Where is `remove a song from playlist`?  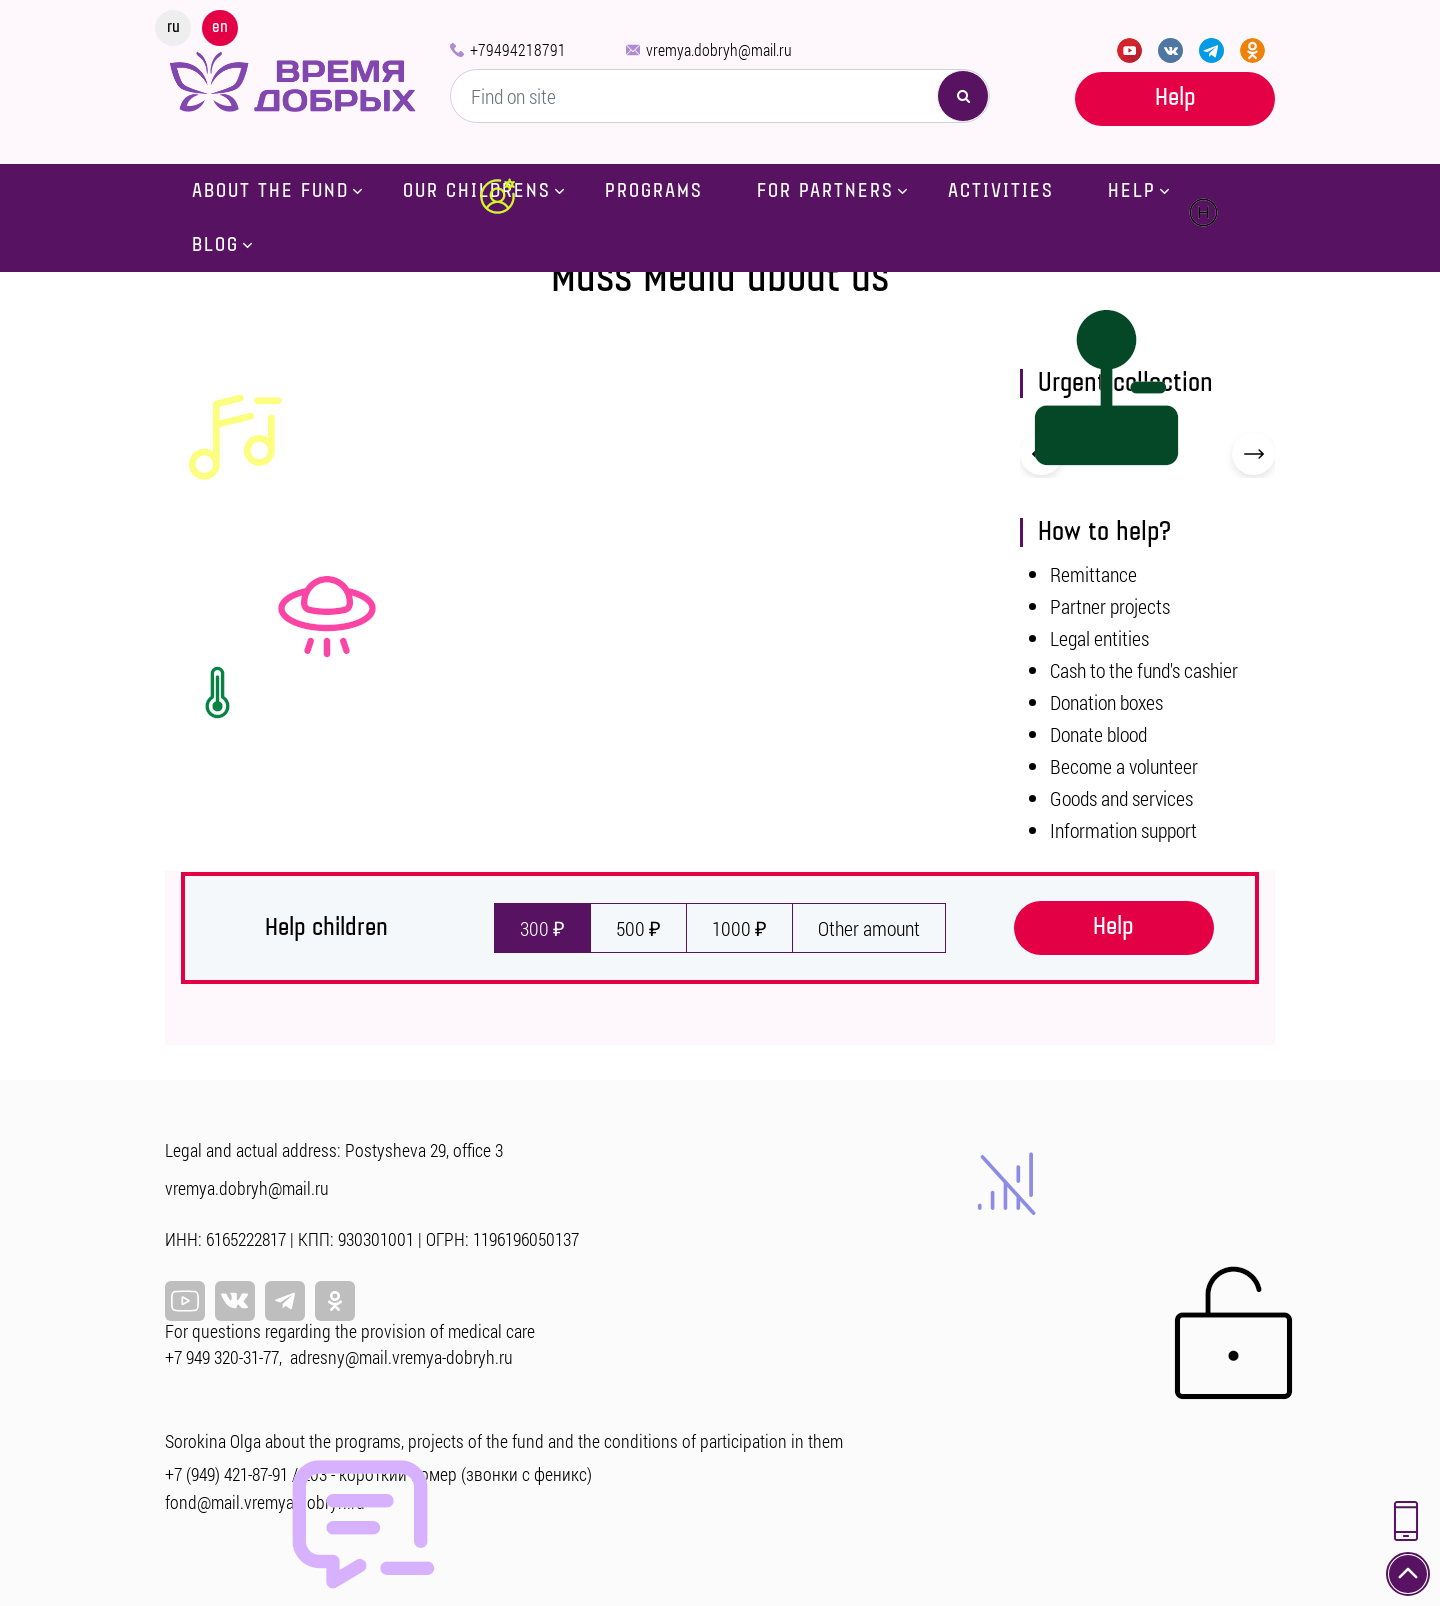 remove a song from playlist is located at coordinates (237, 435).